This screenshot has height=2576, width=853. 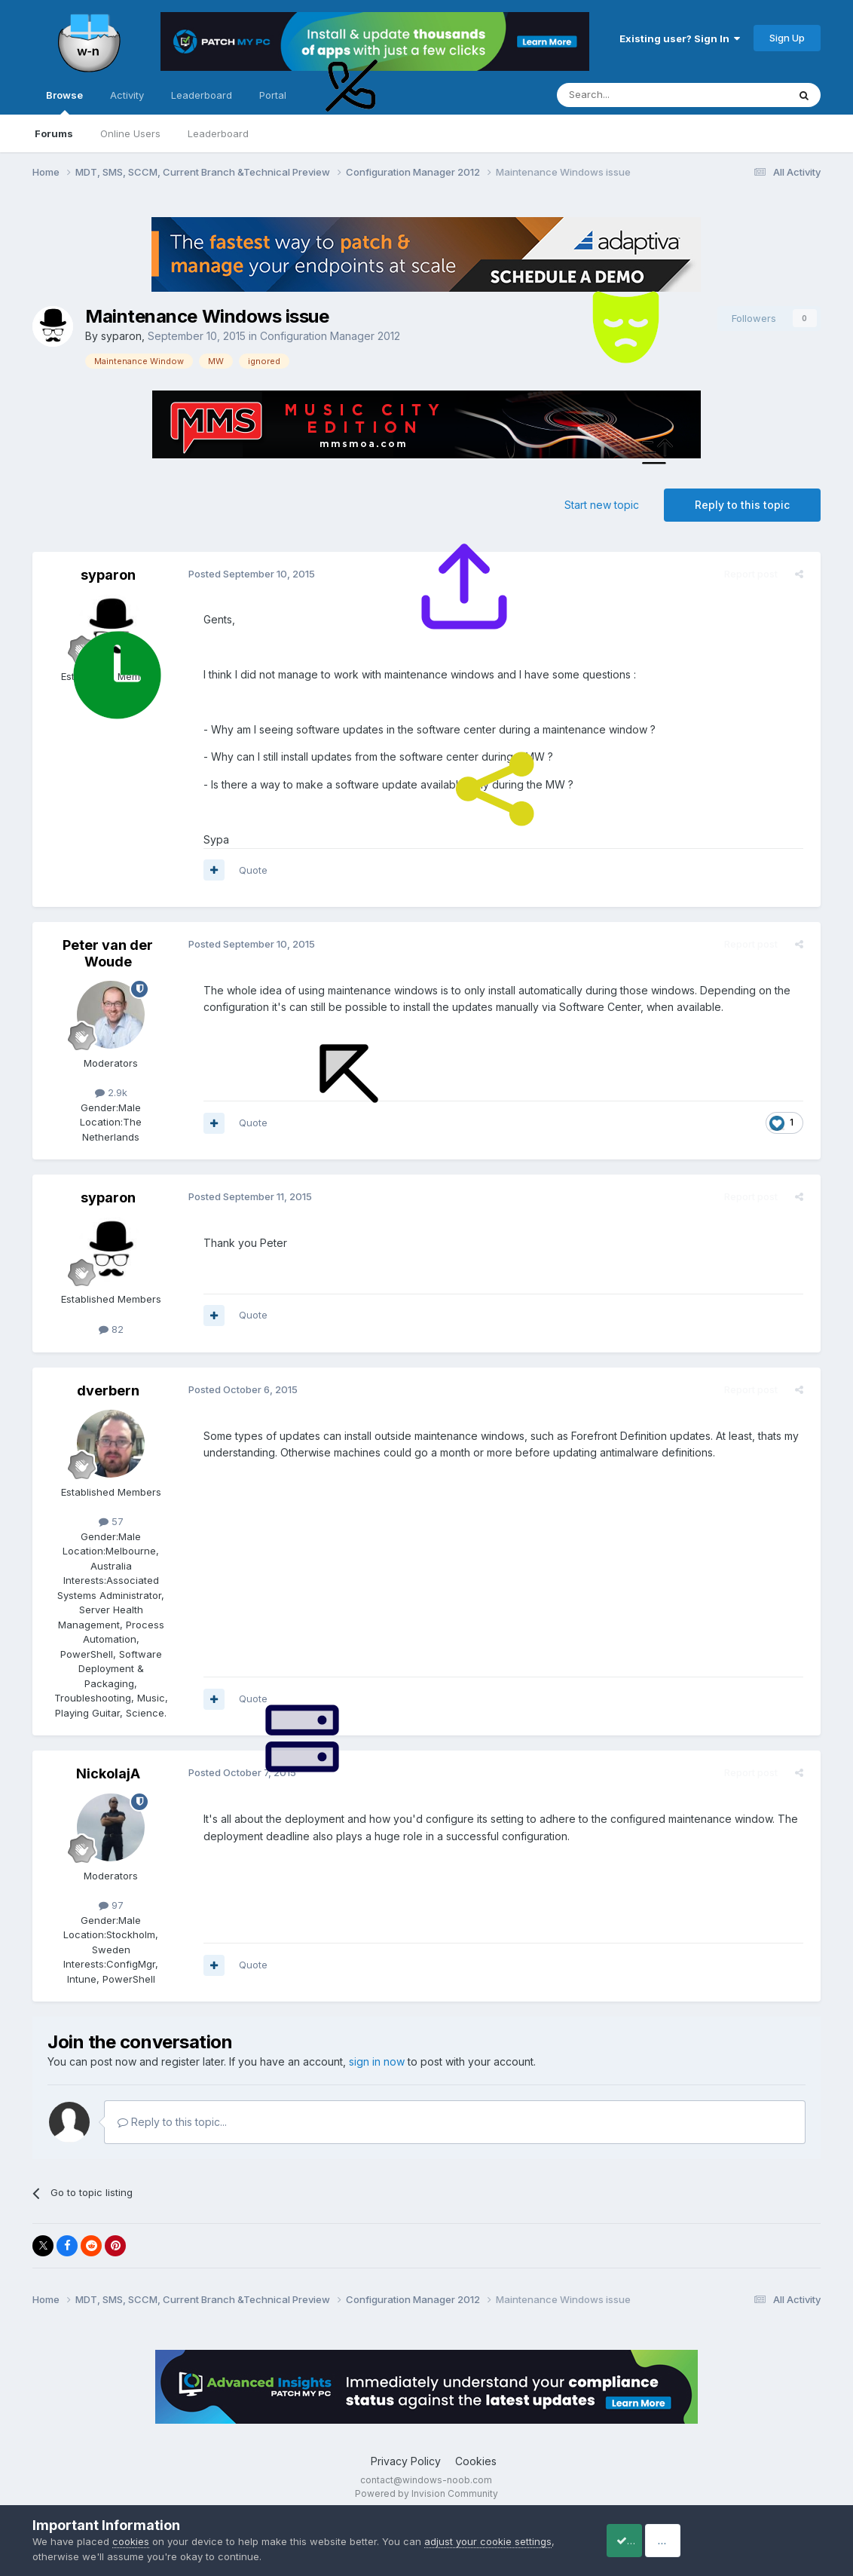 I want to click on navigate back to previous screen, so click(x=349, y=1074).